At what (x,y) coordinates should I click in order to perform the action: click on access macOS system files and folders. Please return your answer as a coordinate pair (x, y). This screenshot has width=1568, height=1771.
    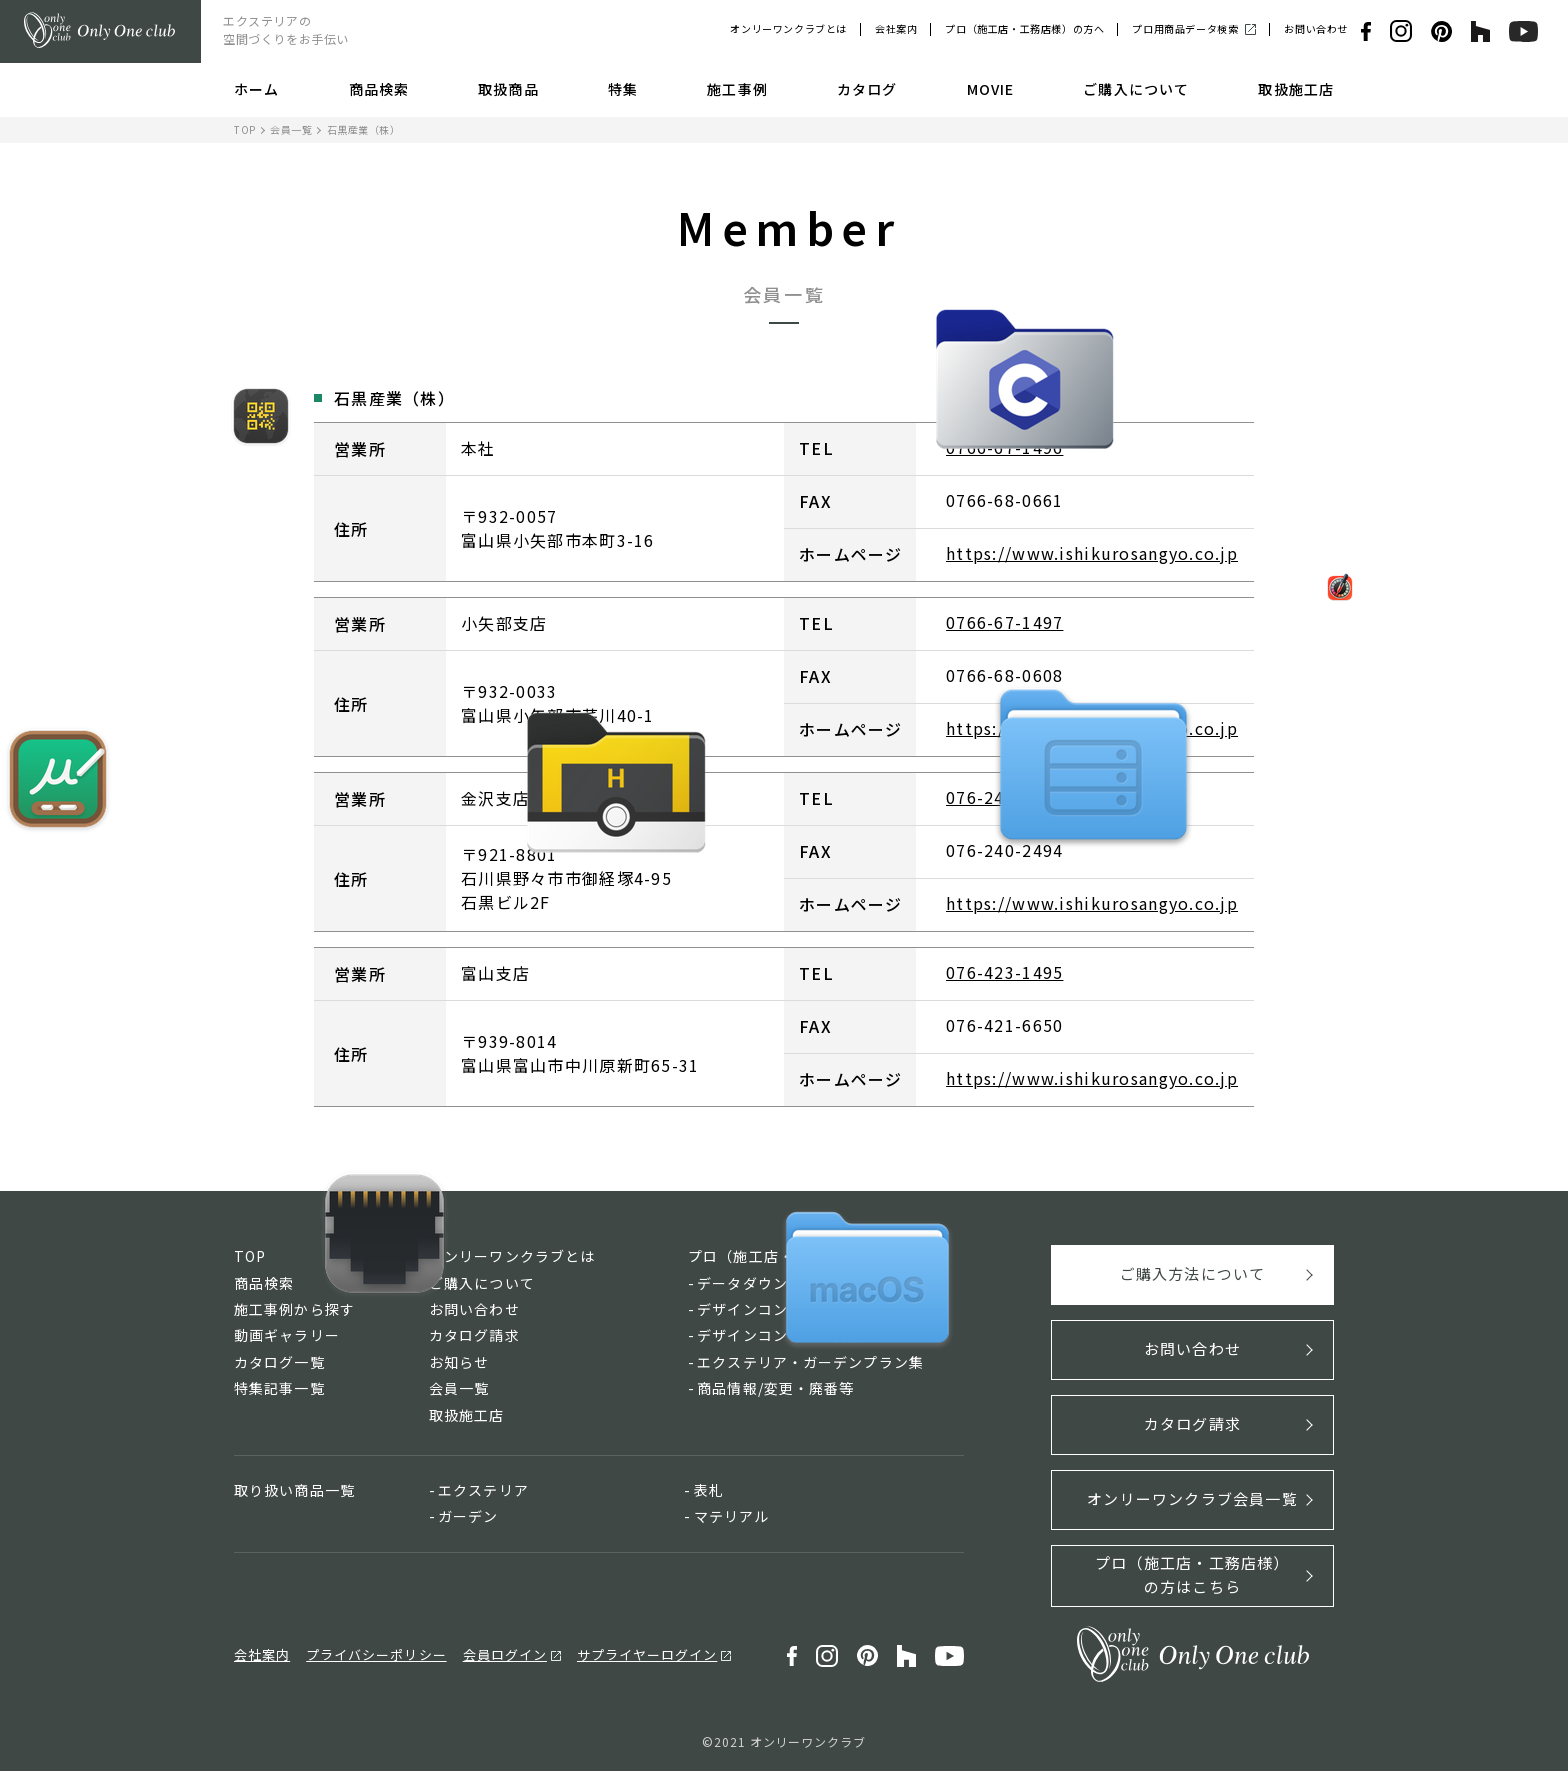
    Looking at the image, I should click on (867, 1277).